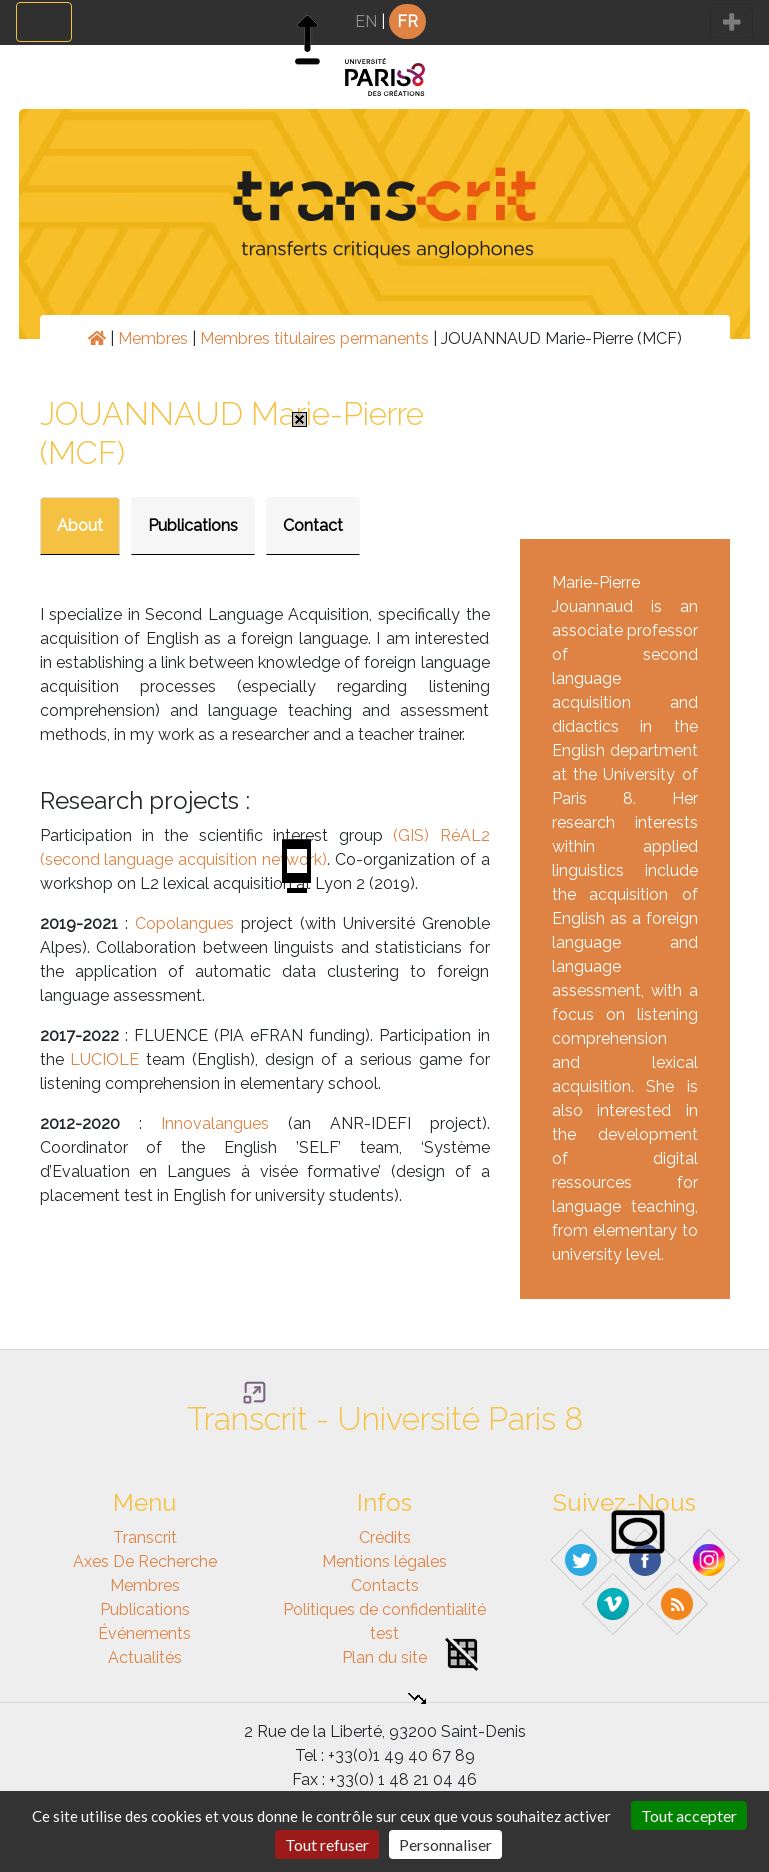 The width and height of the screenshot is (769, 1872). Describe the element at coordinates (307, 39) in the screenshot. I see `upgrade to a newer version` at that location.